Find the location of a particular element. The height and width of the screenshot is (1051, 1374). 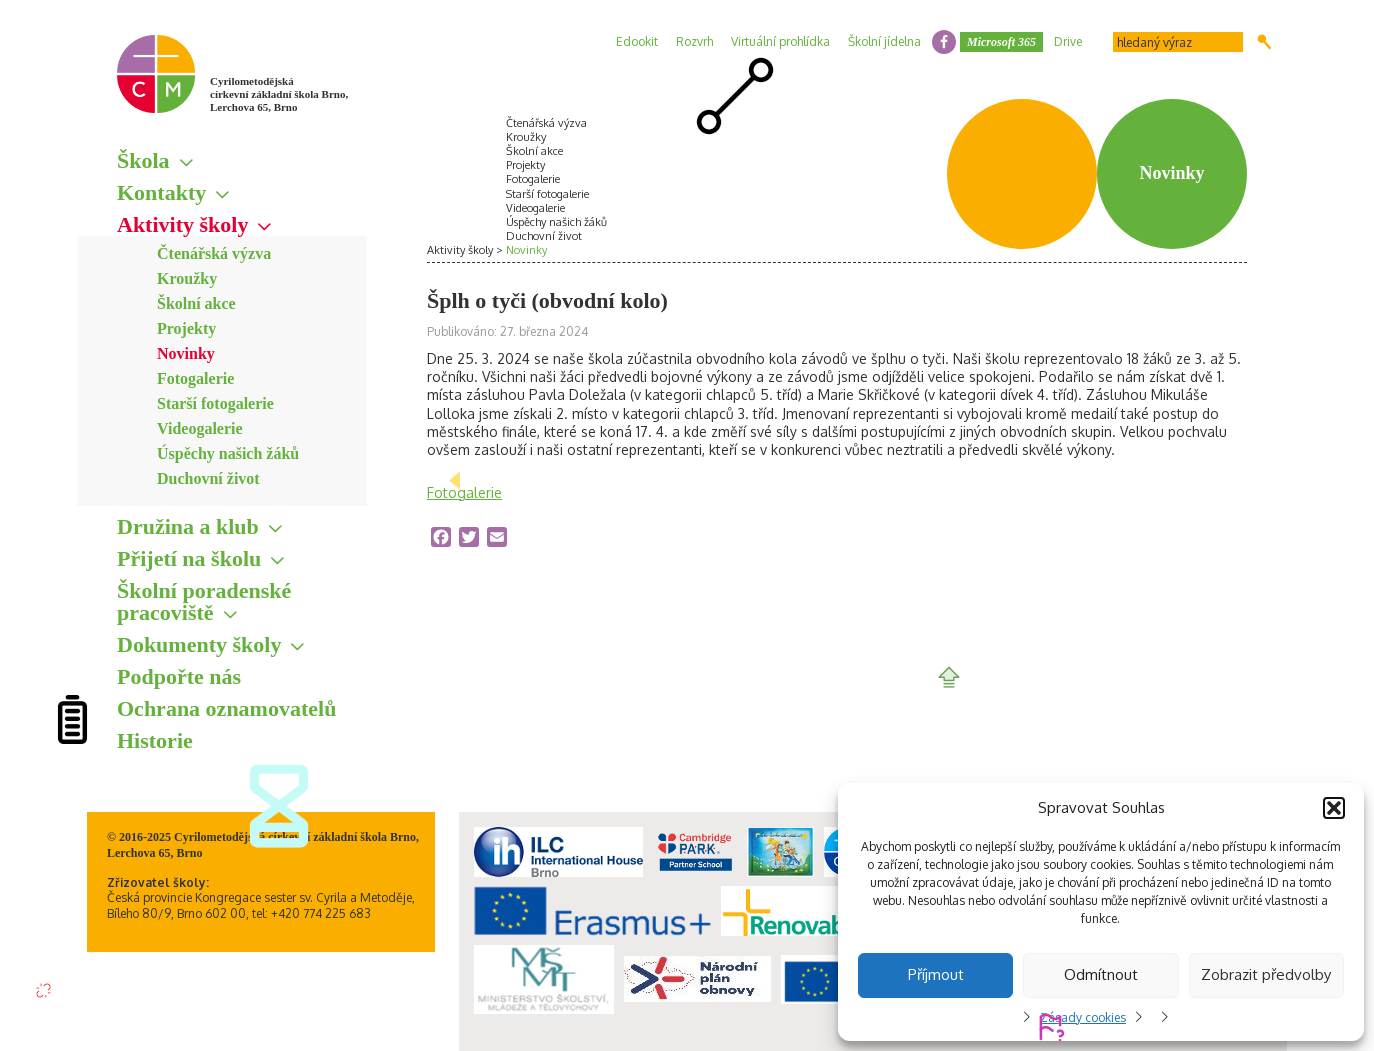

go back to the previous screen is located at coordinates (454, 480).